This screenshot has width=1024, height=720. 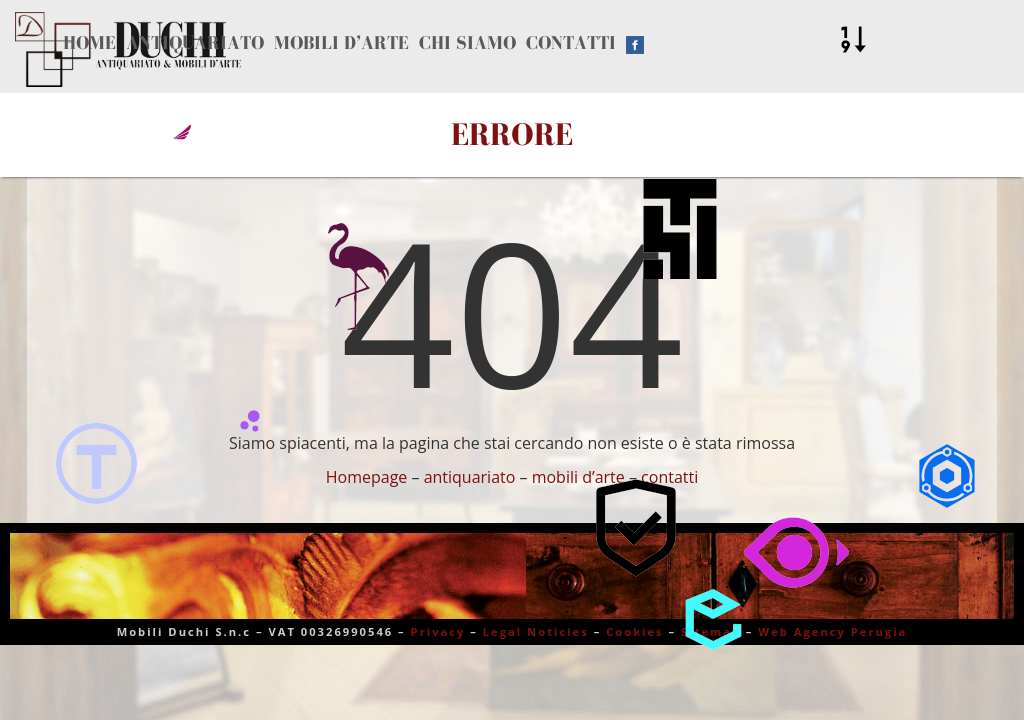 What do you see at coordinates (182, 132) in the screenshot?
I see `Ethiopian Airlines logo` at bounding box center [182, 132].